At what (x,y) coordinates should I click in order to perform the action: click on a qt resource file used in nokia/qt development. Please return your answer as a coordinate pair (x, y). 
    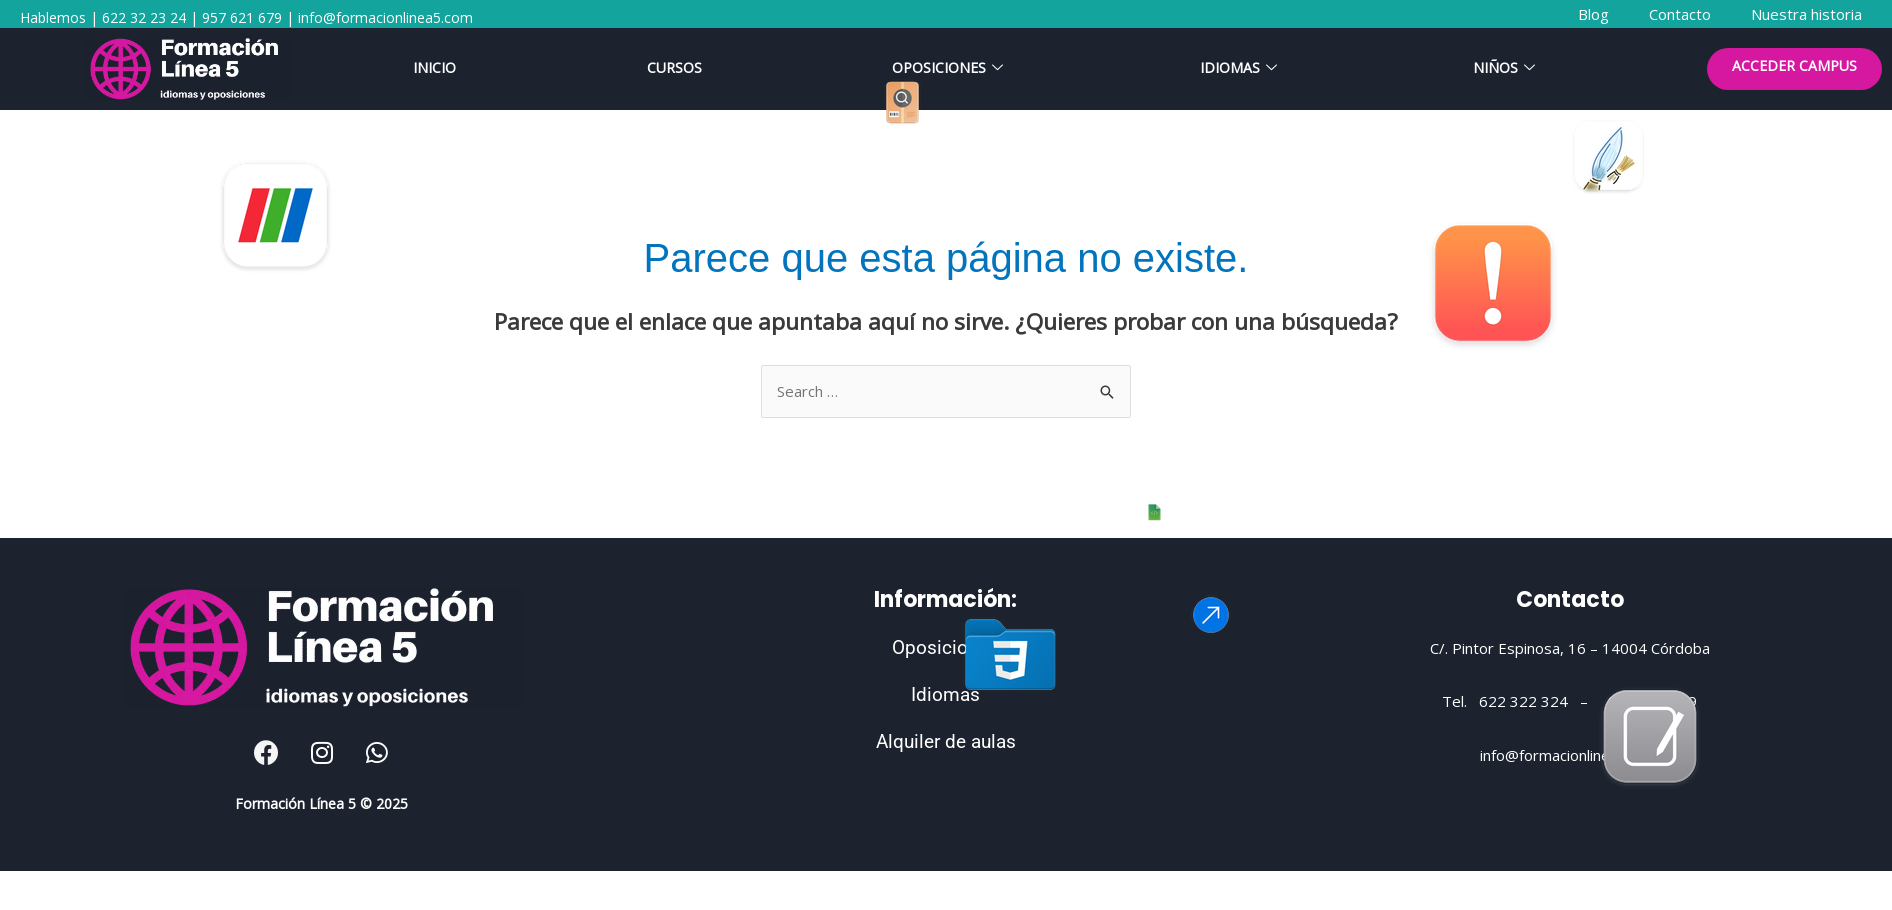
    Looking at the image, I should click on (1154, 512).